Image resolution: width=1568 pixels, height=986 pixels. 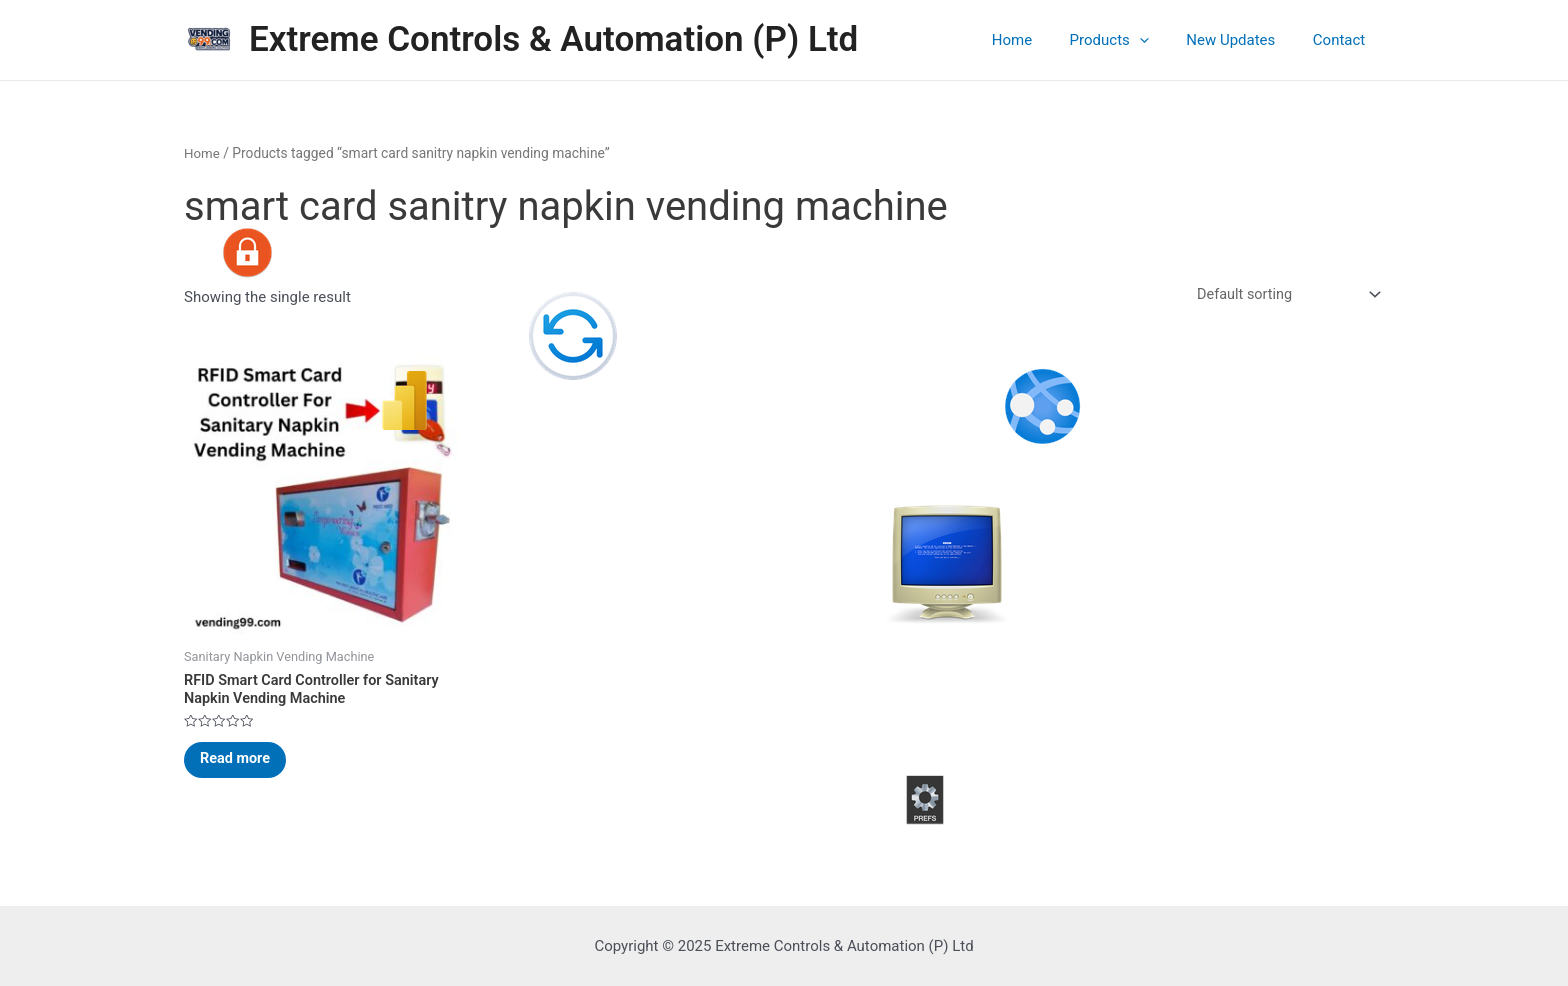 What do you see at coordinates (925, 801) in the screenshot?
I see `open GarageBand preferences or settings` at bounding box center [925, 801].